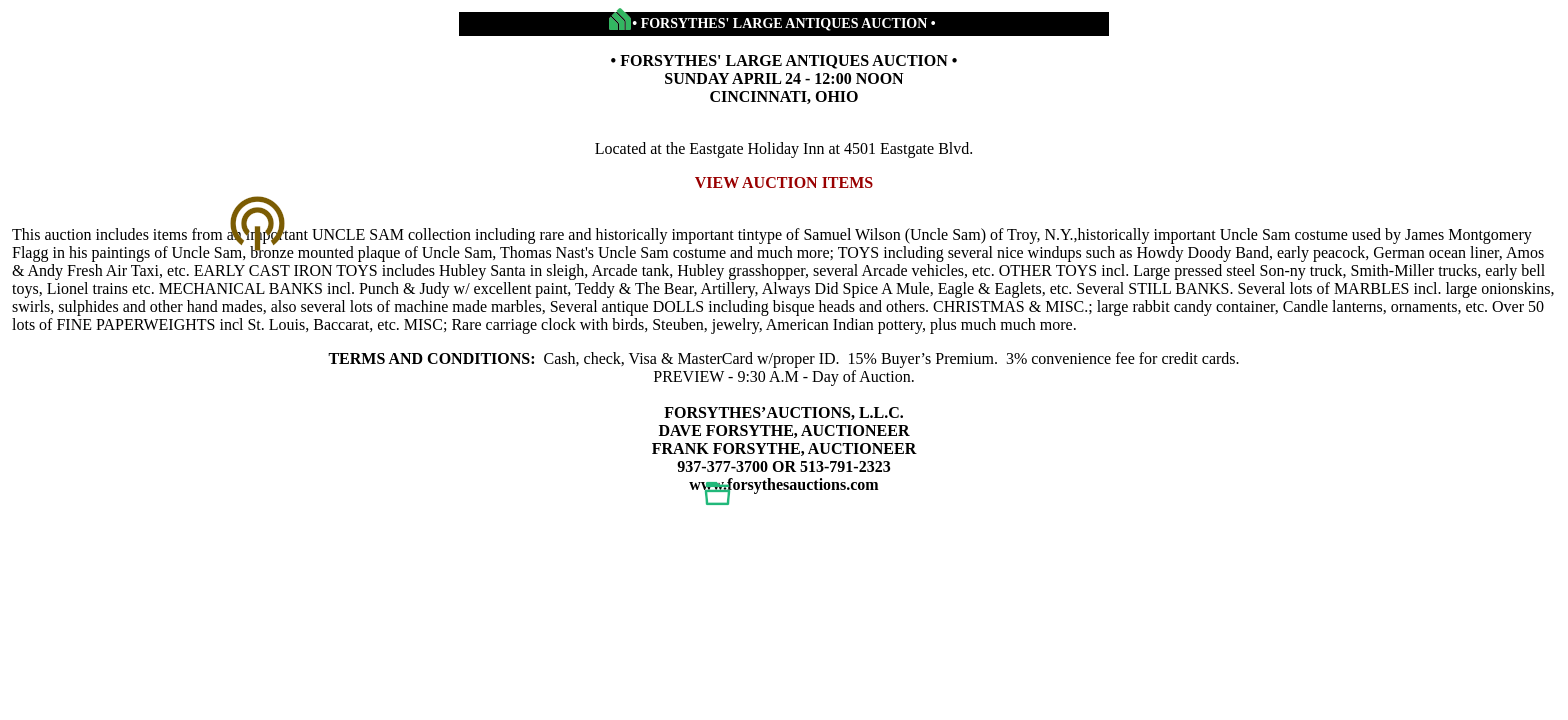 The image size is (1568, 720). I want to click on open the kasa smart home app, so click(620, 19).